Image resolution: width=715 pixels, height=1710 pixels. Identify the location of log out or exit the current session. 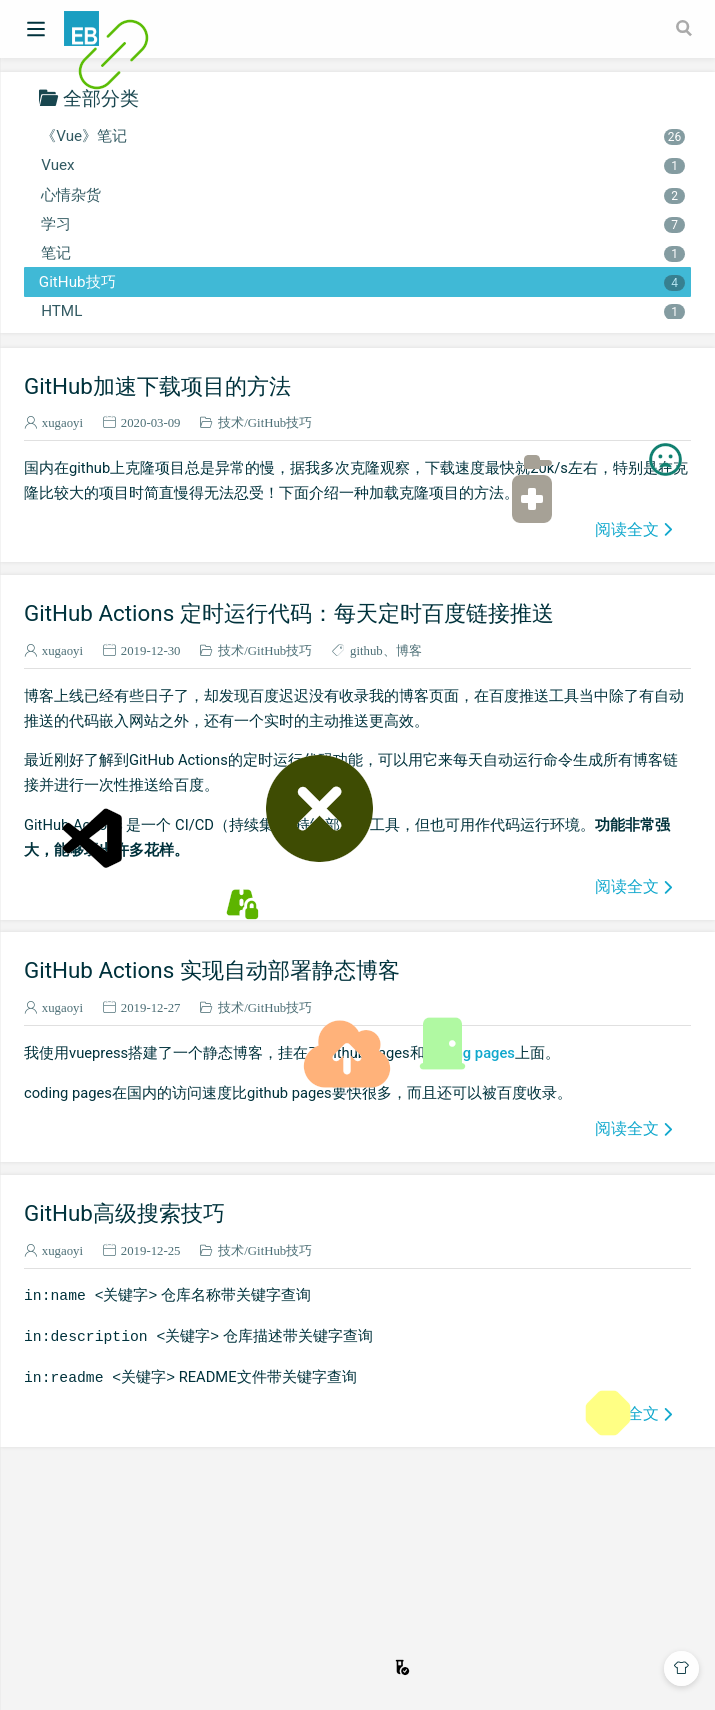
(442, 1043).